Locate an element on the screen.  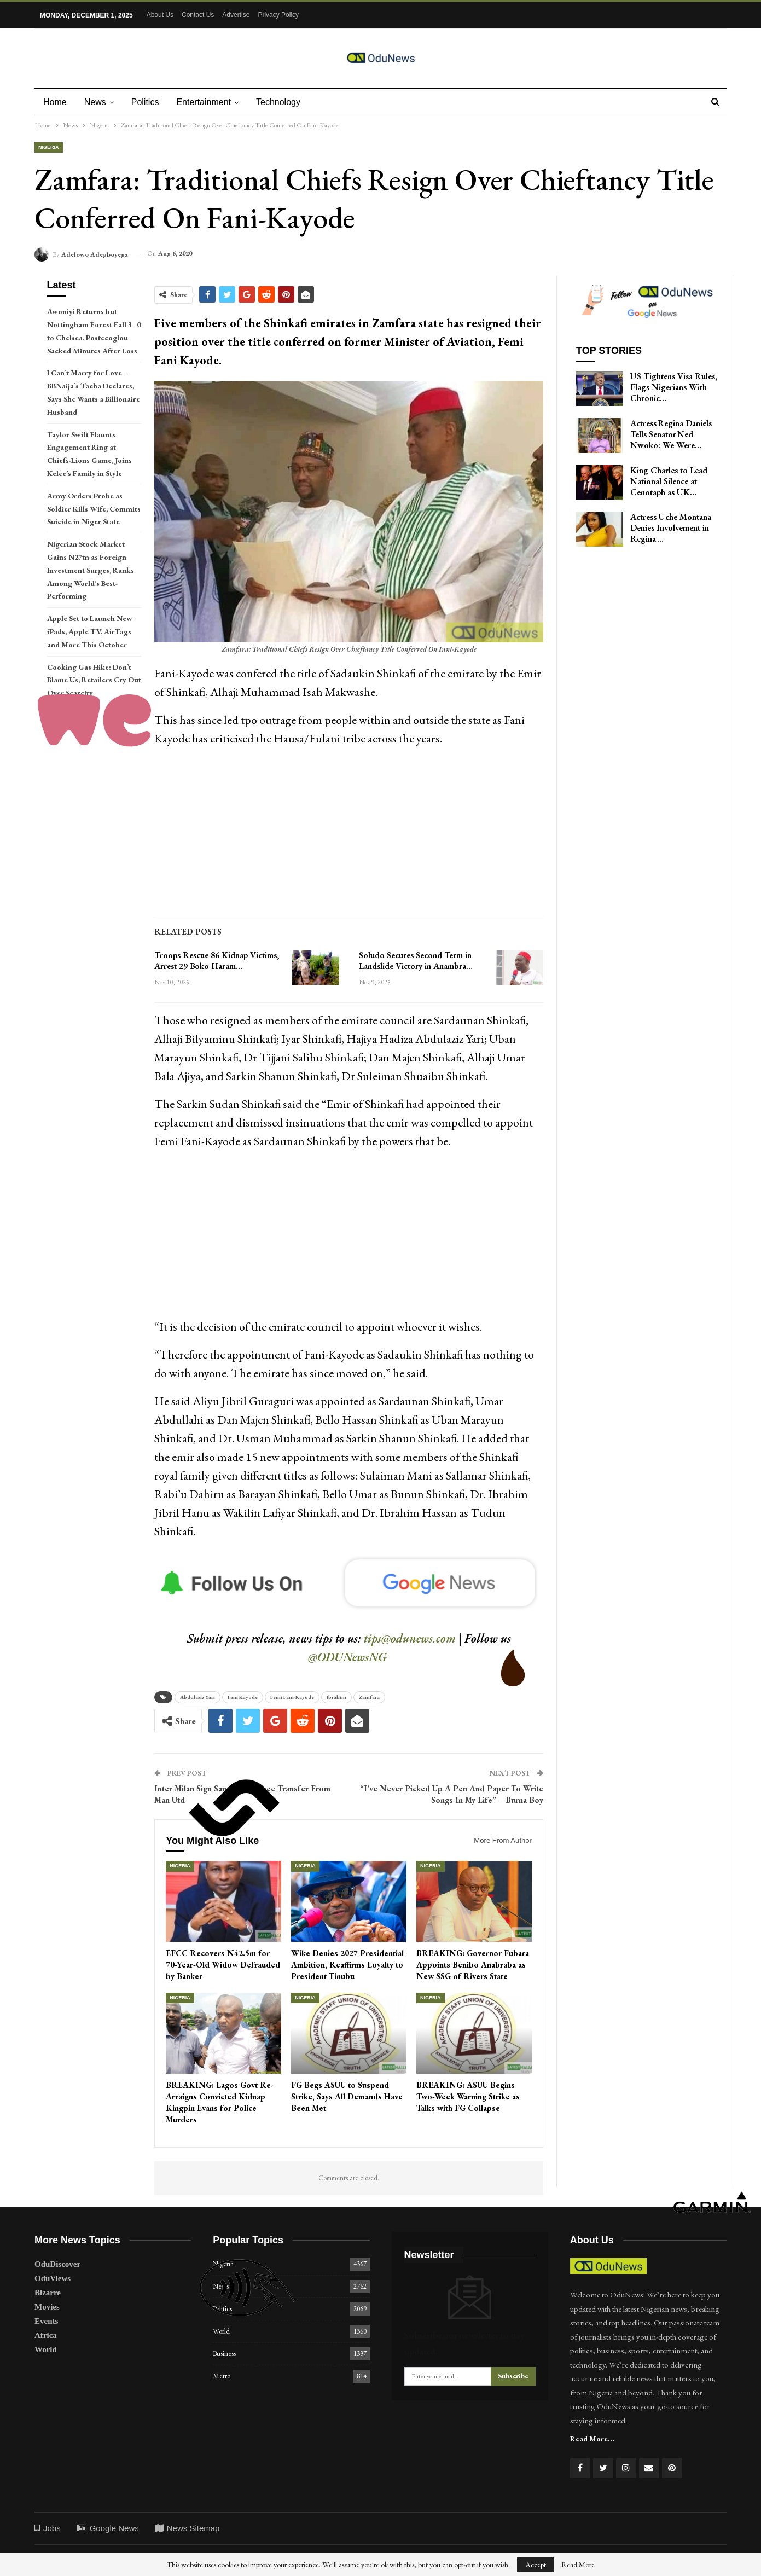
semaphore ci logo is located at coordinates (234, 1808).